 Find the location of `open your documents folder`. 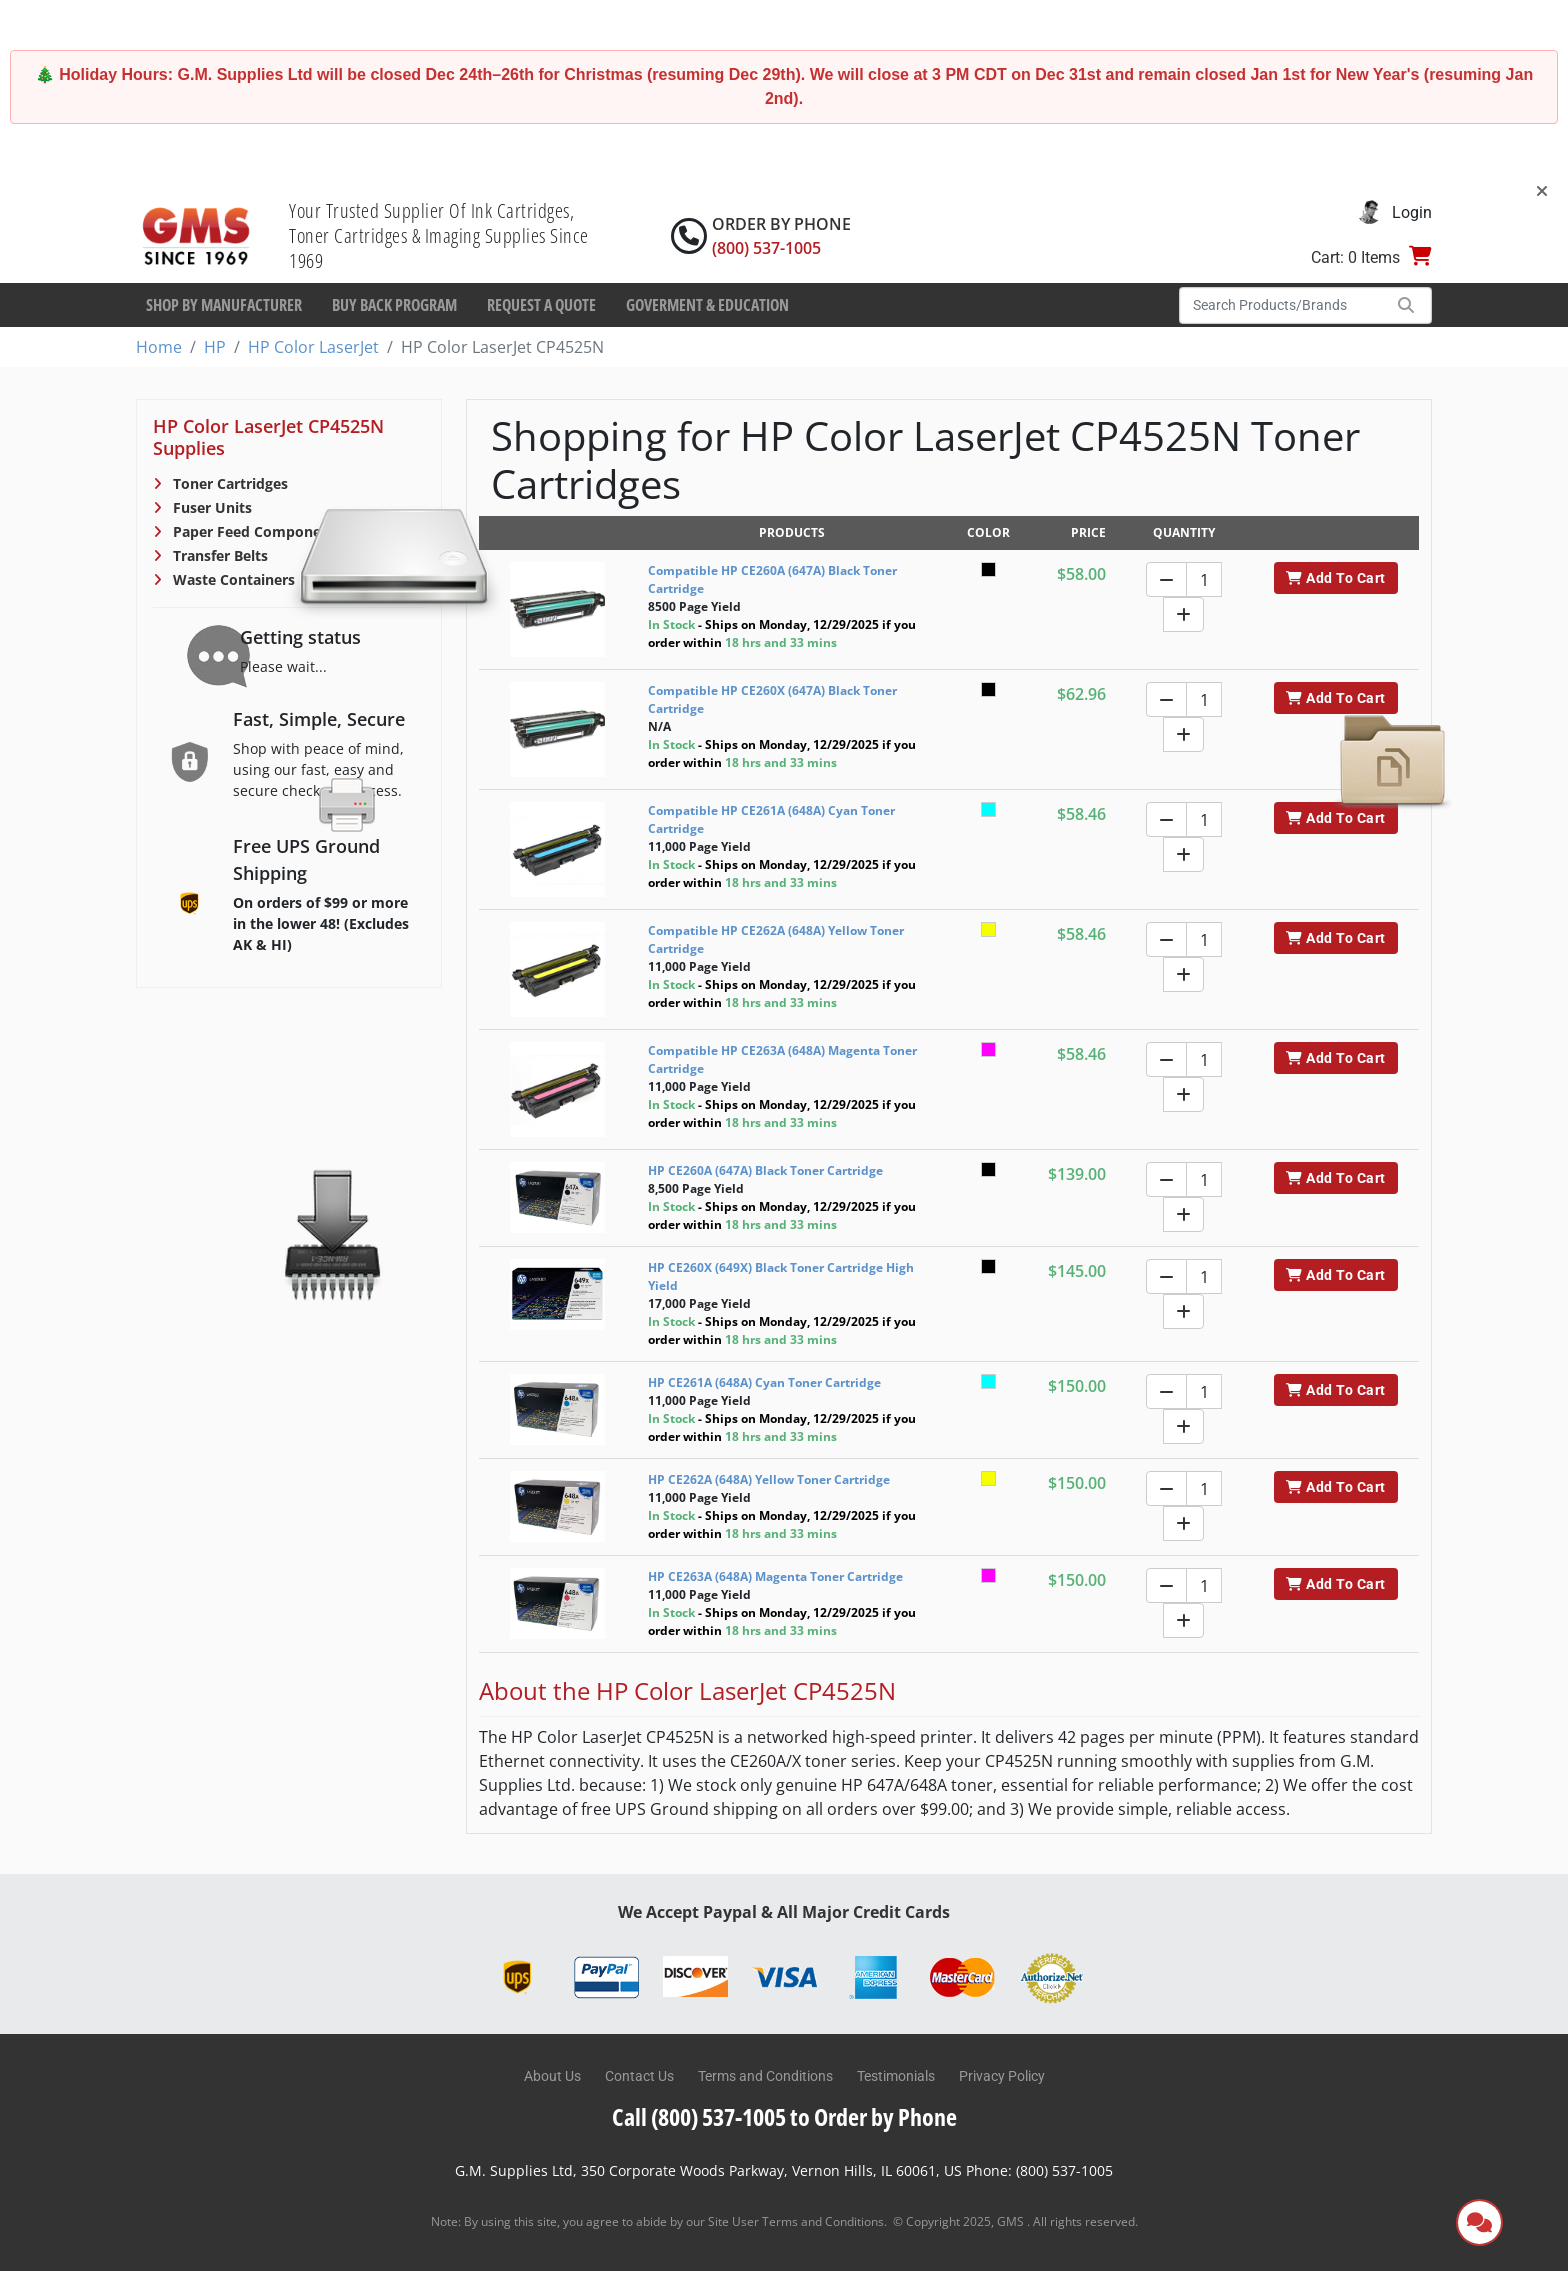

open your documents folder is located at coordinates (1392, 765).